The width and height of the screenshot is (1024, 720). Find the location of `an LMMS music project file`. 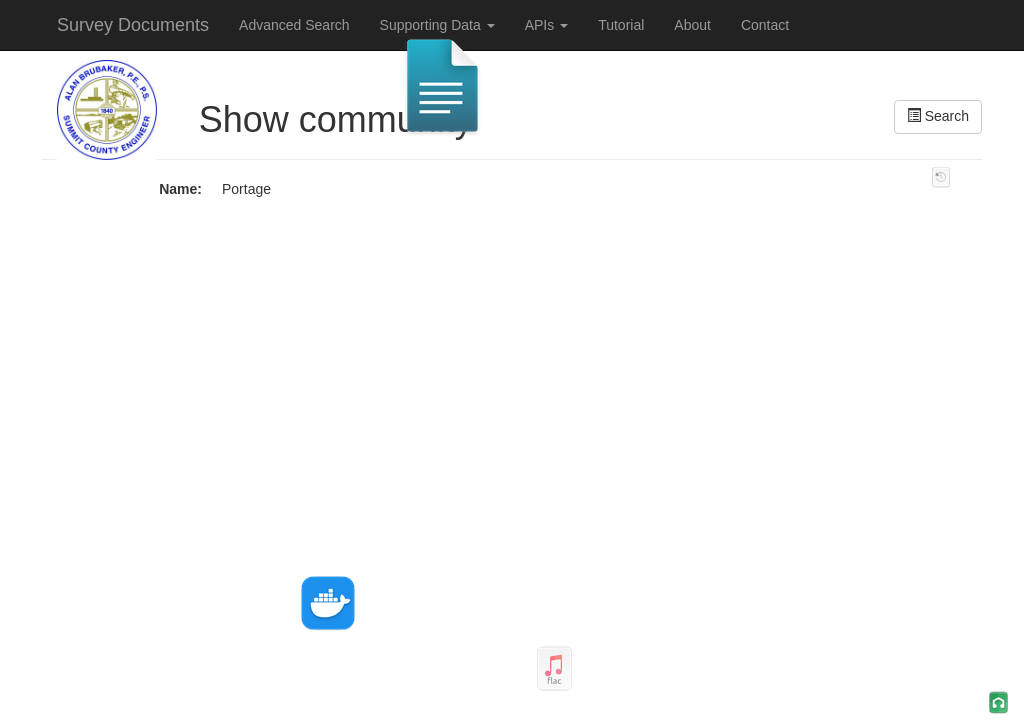

an LMMS music project file is located at coordinates (998, 702).